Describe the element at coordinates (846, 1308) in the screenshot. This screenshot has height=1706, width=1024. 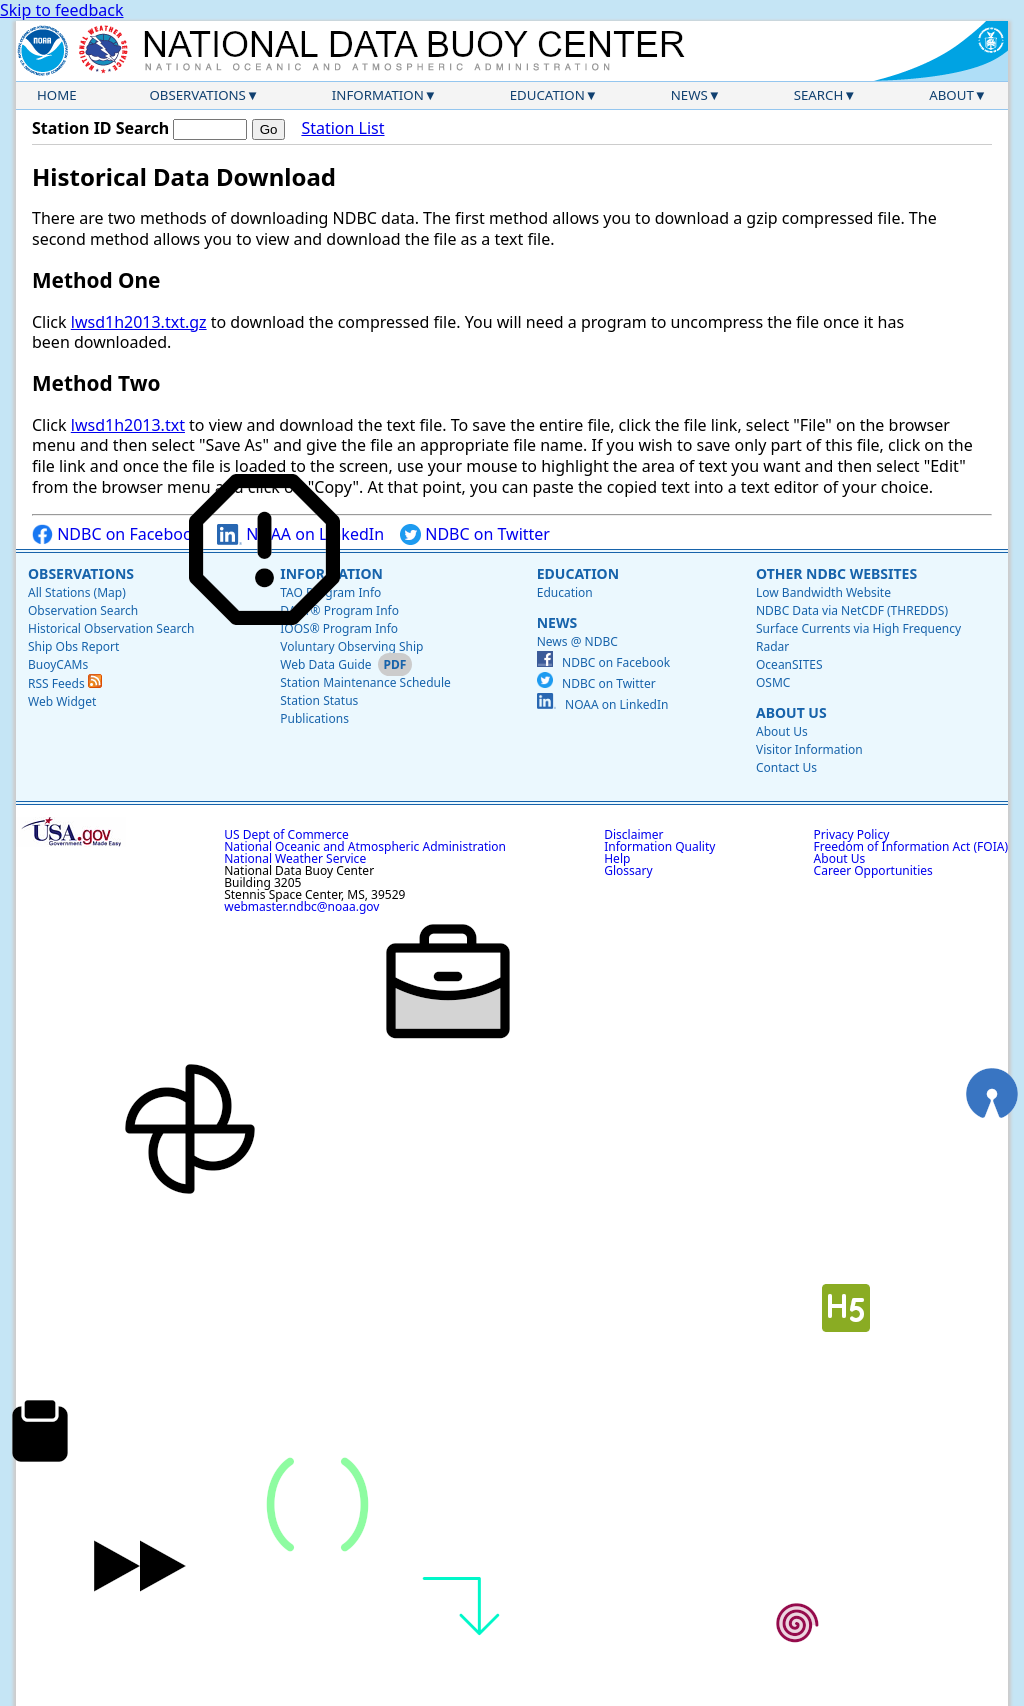
I see `format text as heading level 5` at that location.